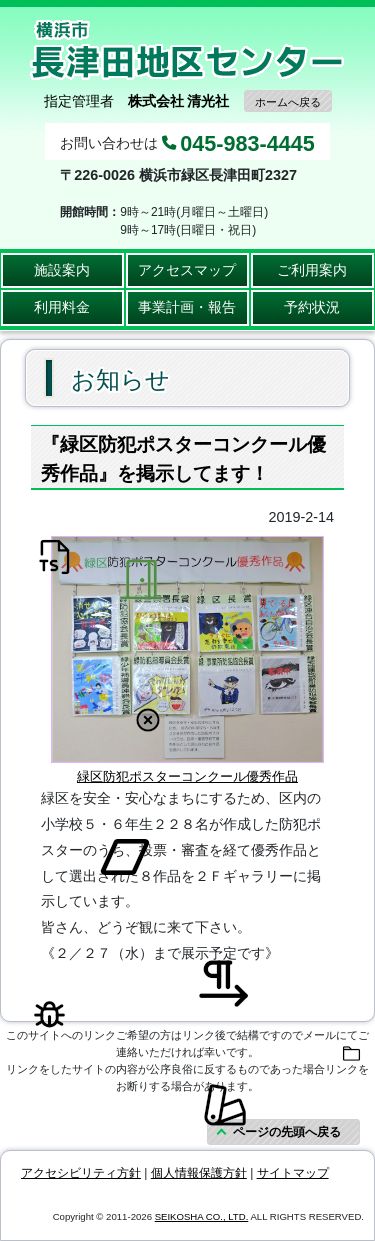 The height and width of the screenshot is (1241, 375). Describe the element at coordinates (49, 1013) in the screenshot. I see `report a bug or issue` at that location.